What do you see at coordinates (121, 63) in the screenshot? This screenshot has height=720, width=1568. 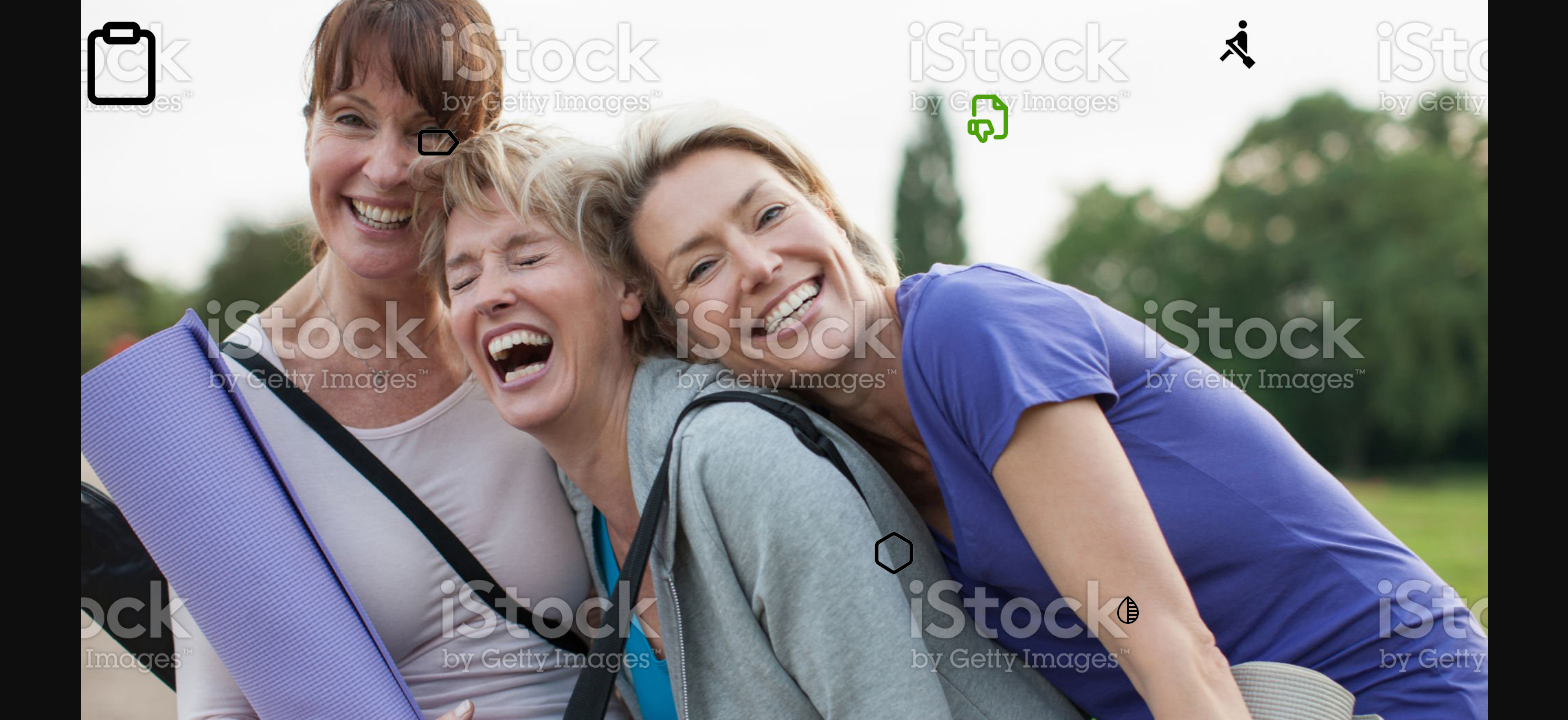 I see `copy content to clipboard` at bounding box center [121, 63].